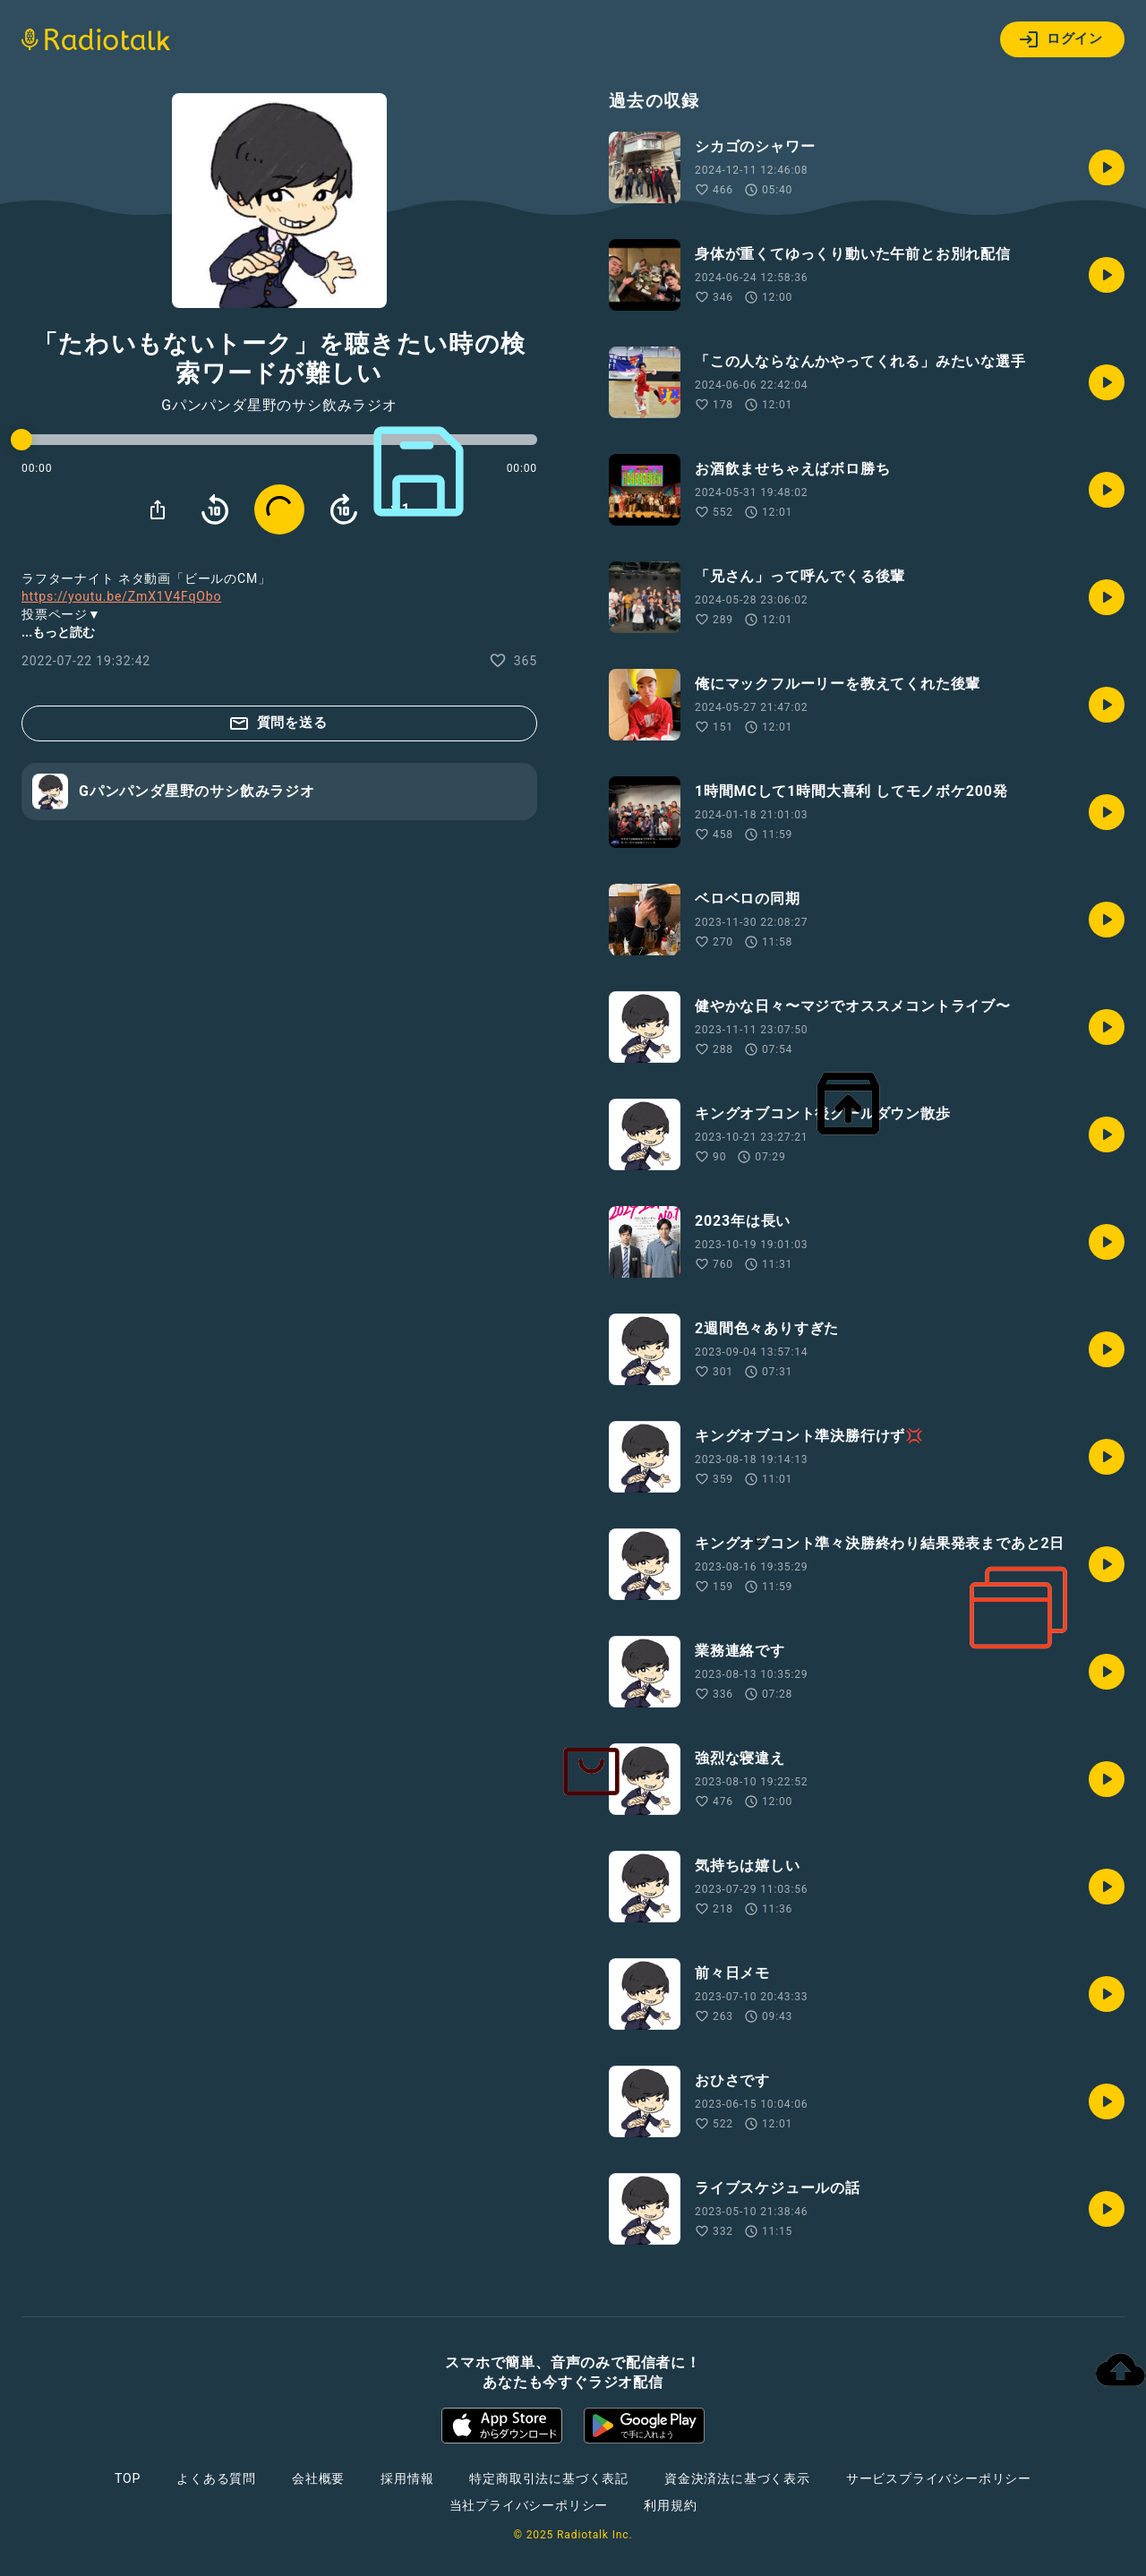  What do you see at coordinates (418, 471) in the screenshot?
I see `save current file or document` at bounding box center [418, 471].